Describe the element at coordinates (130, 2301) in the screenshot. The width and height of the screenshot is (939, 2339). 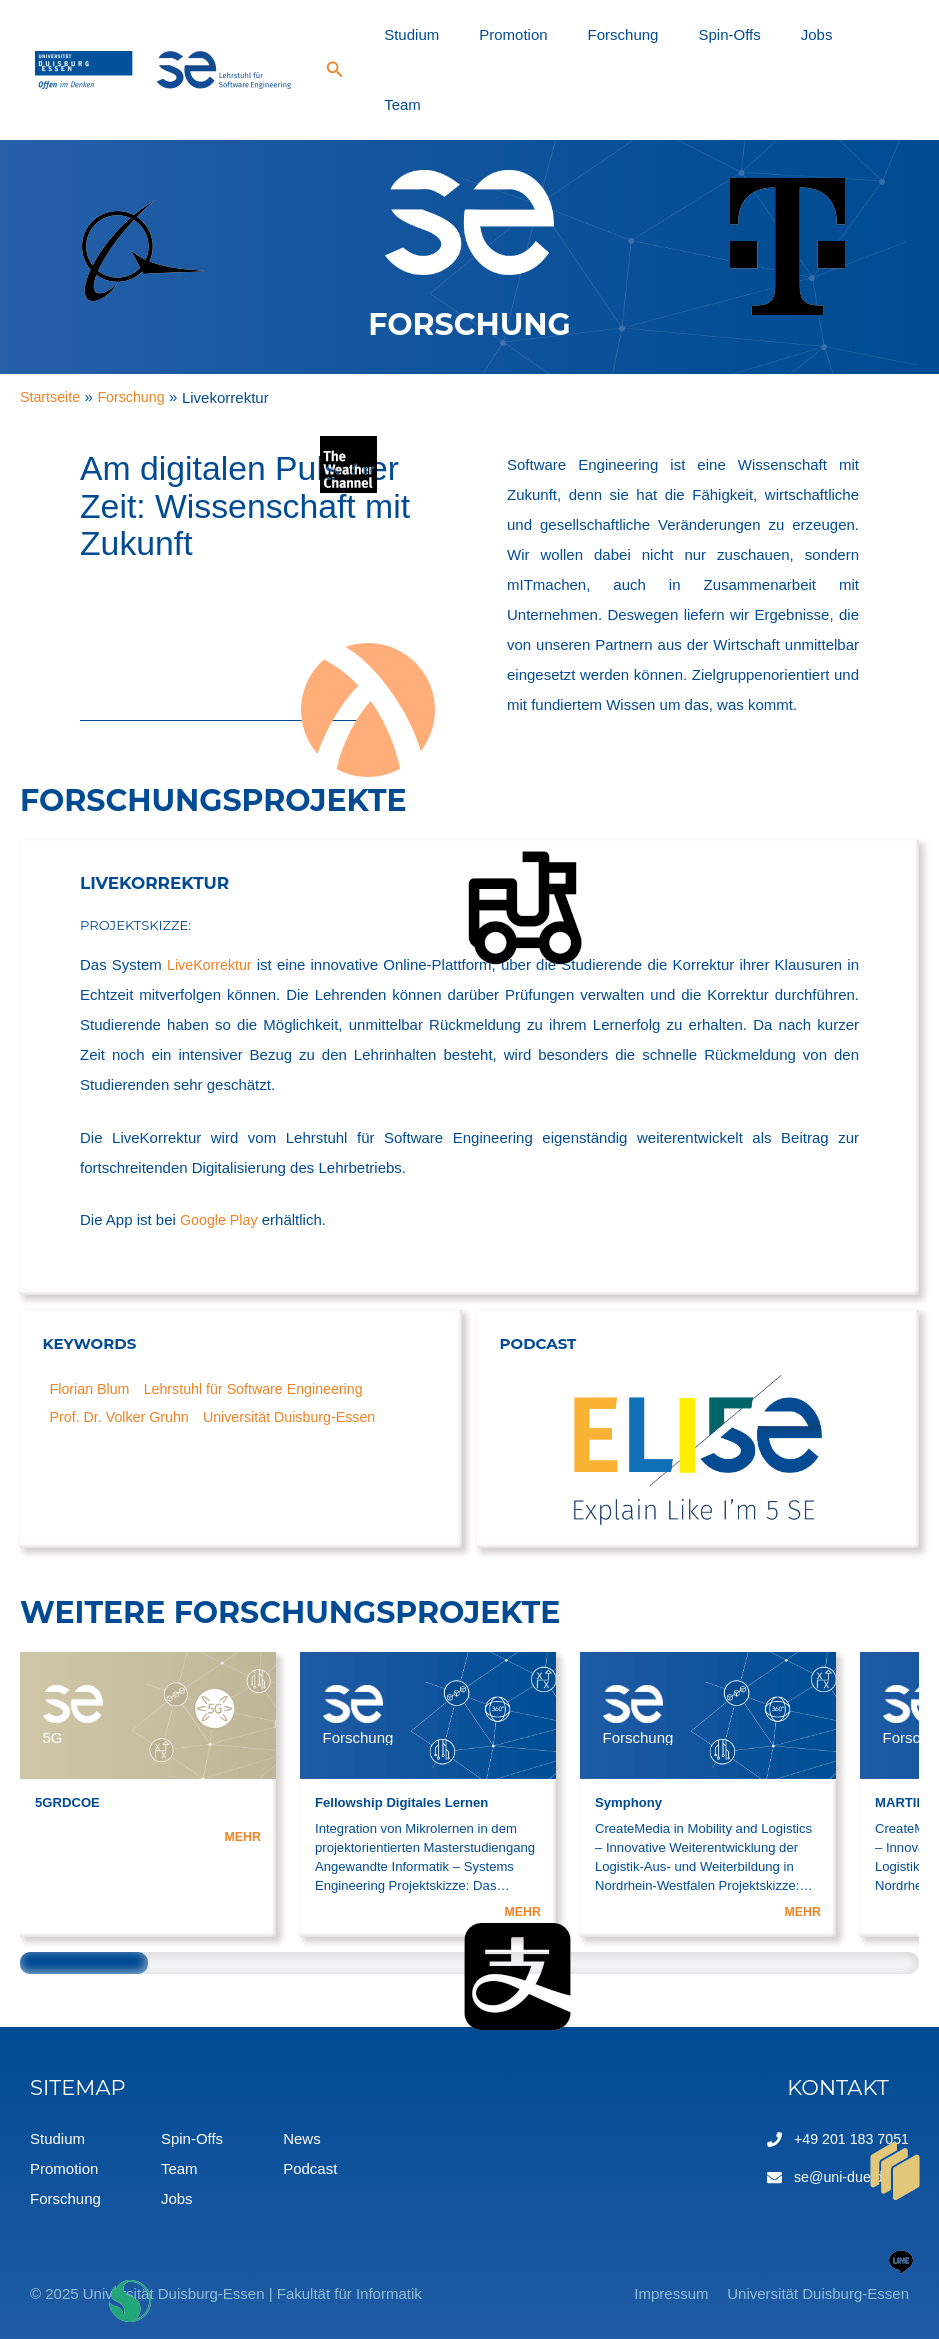
I see `Qualcomm Snapdragon brand logo` at that location.